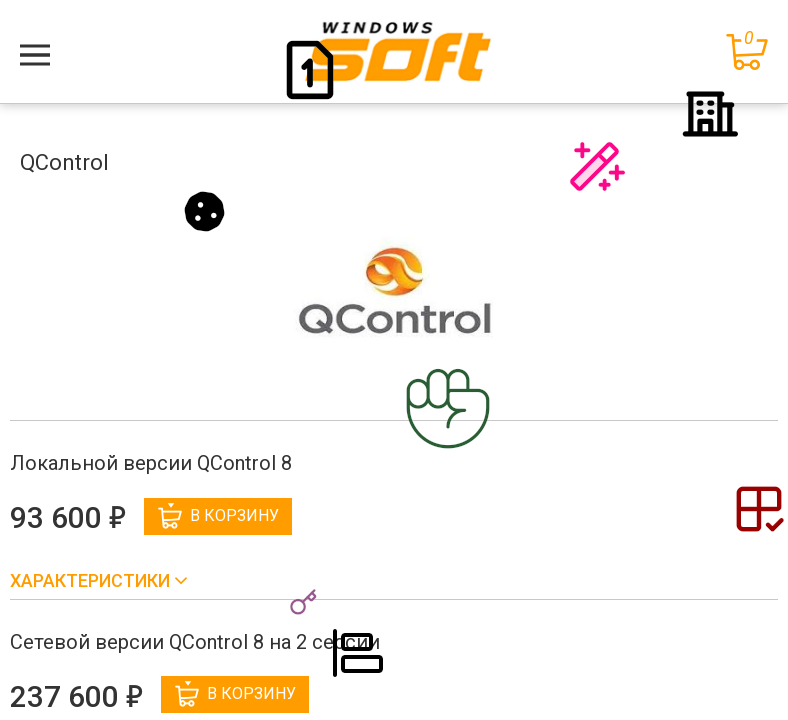 Image resolution: width=788 pixels, height=720 pixels. I want to click on align text to the left, so click(357, 653).